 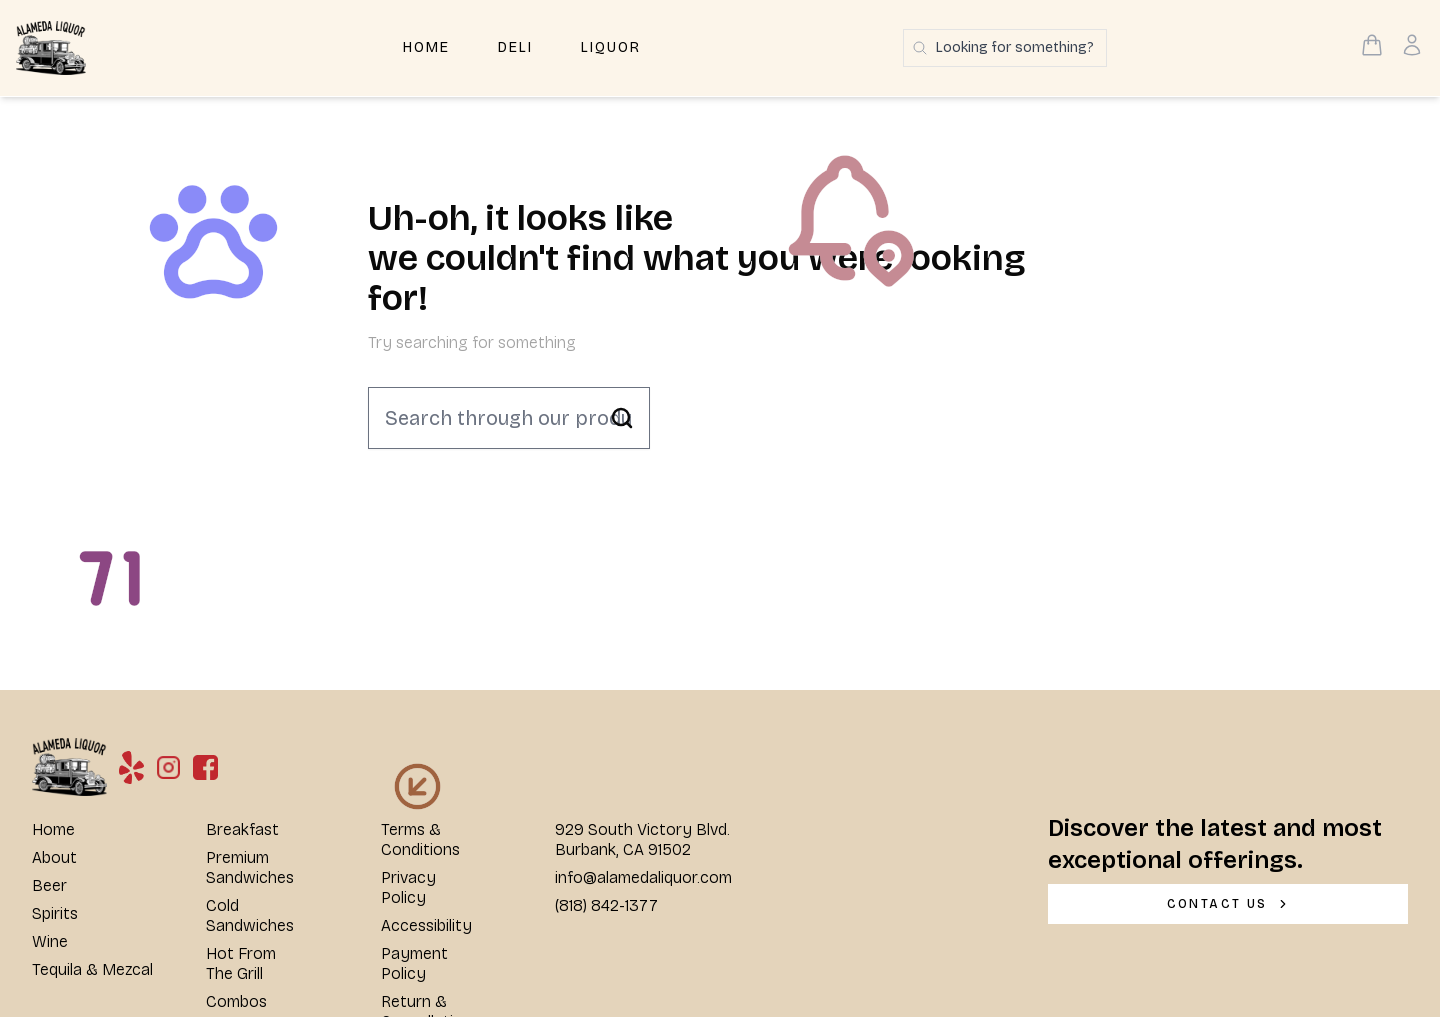 I want to click on access pet-related features or settings, so click(x=213, y=239).